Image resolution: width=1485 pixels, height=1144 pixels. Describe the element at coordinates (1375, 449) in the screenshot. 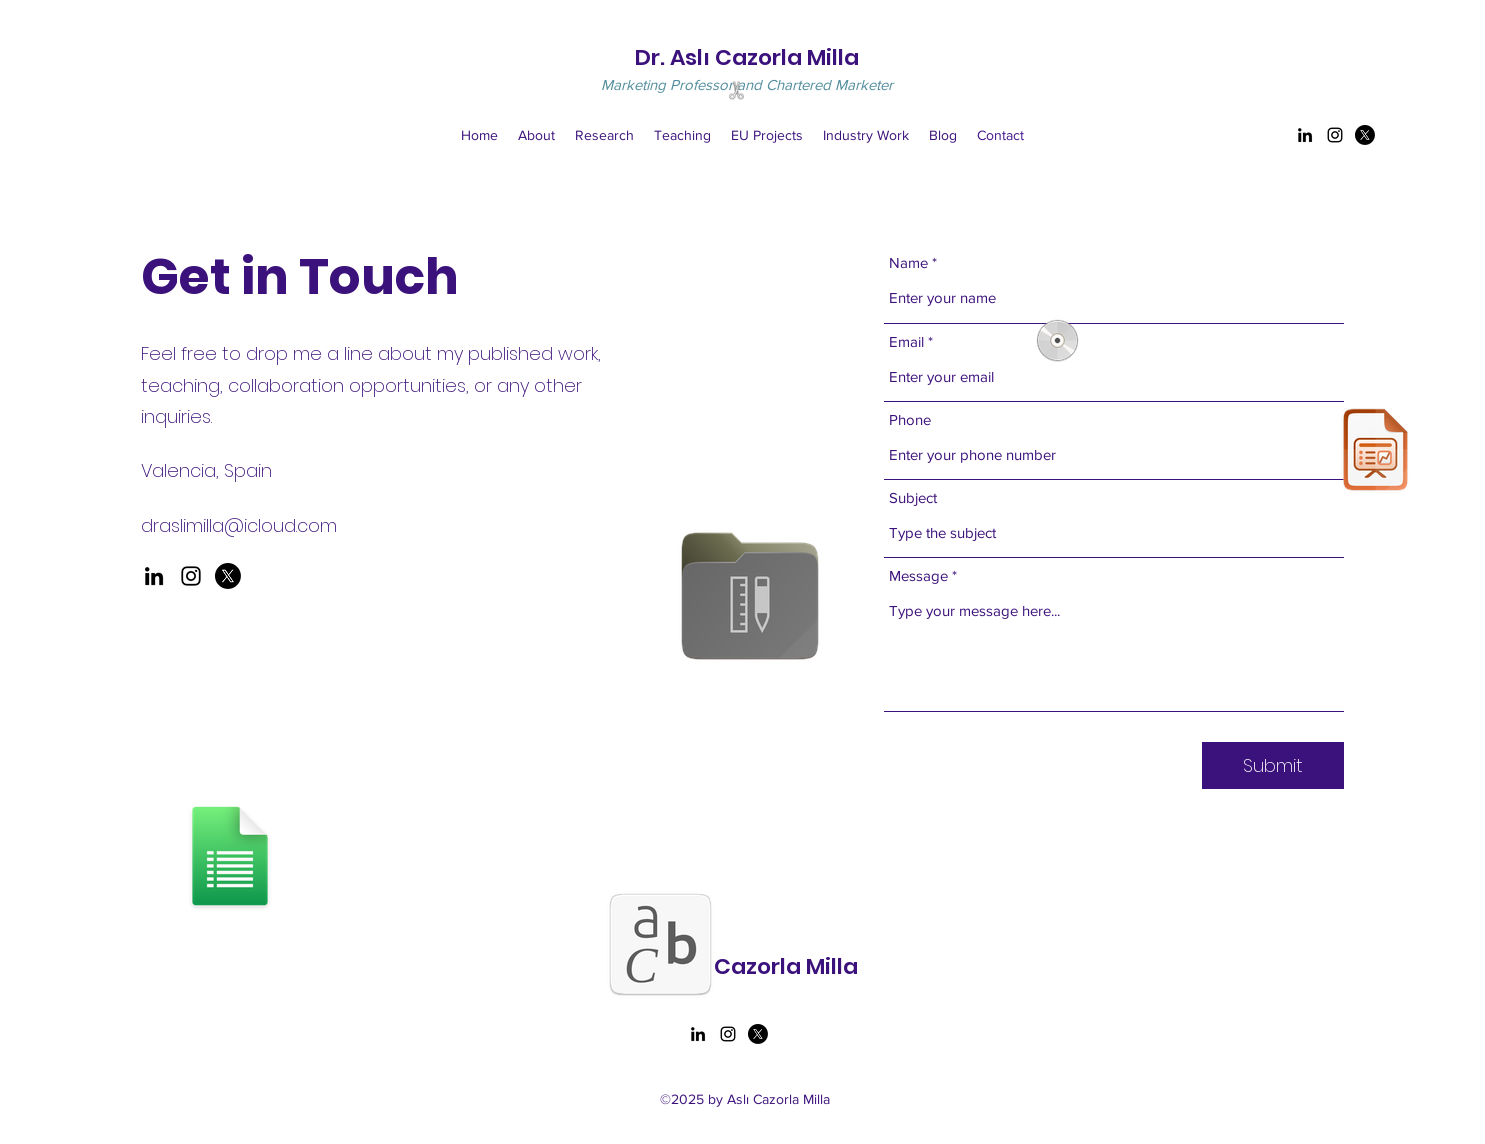

I see `open a libreoffice impress presentation template` at that location.